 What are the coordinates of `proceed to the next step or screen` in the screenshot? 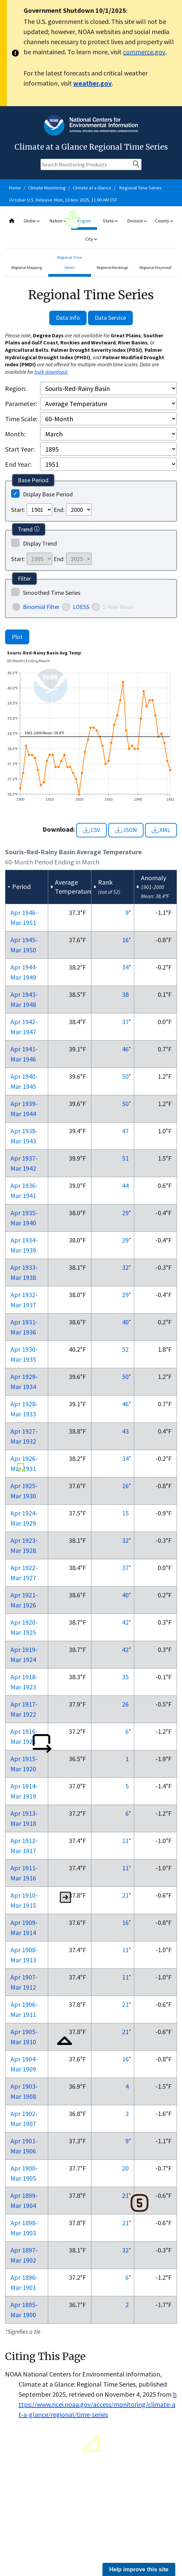 It's located at (65, 1897).